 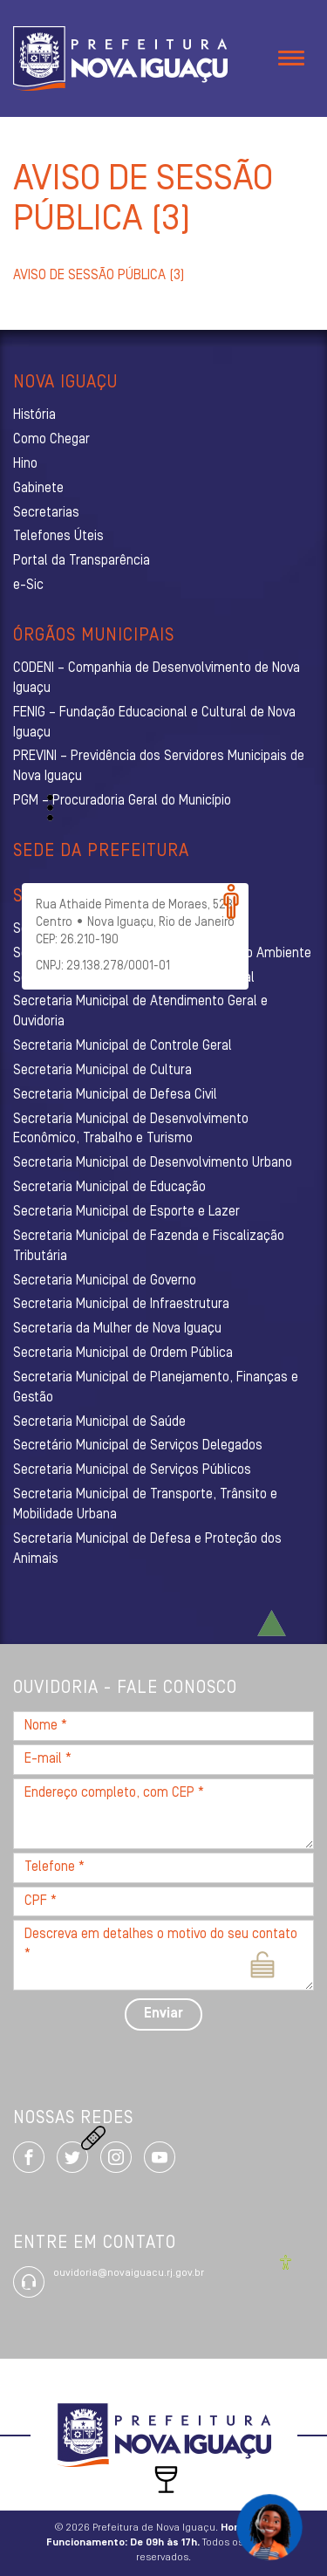 I want to click on view male user profile, so click(x=231, y=901).